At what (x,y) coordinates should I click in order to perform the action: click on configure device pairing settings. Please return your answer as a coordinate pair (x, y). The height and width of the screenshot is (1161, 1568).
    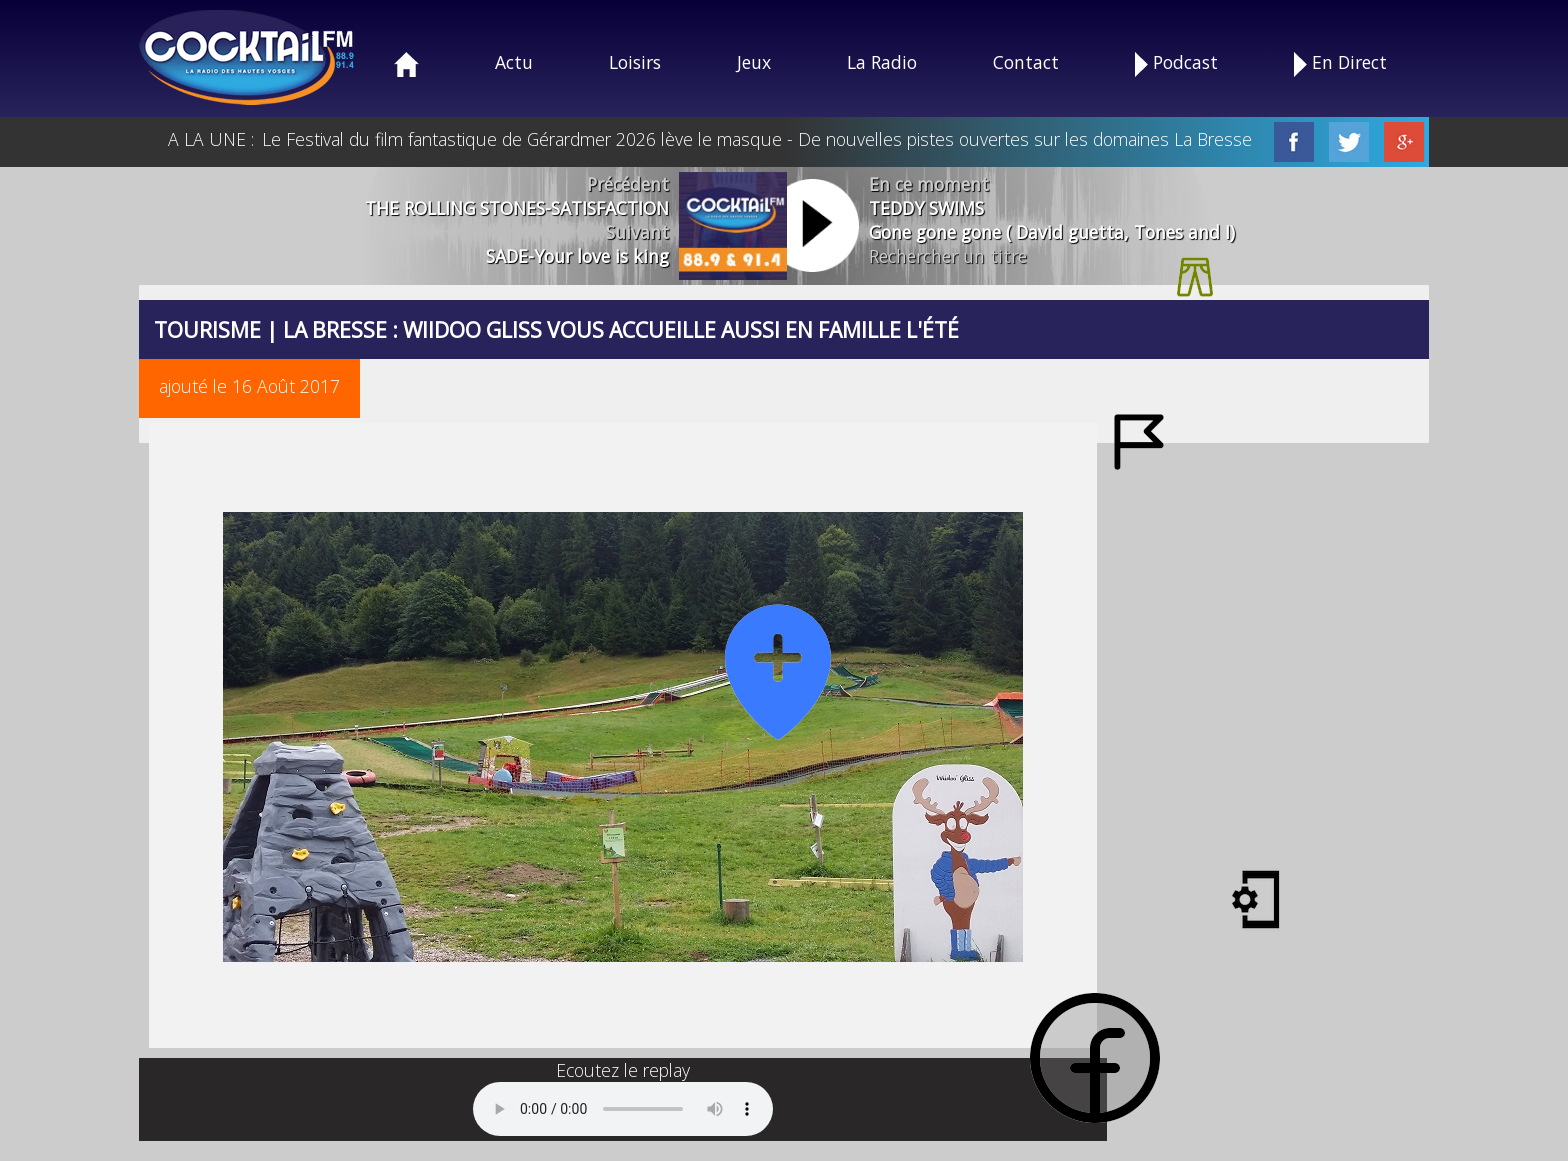
    Looking at the image, I should click on (1255, 899).